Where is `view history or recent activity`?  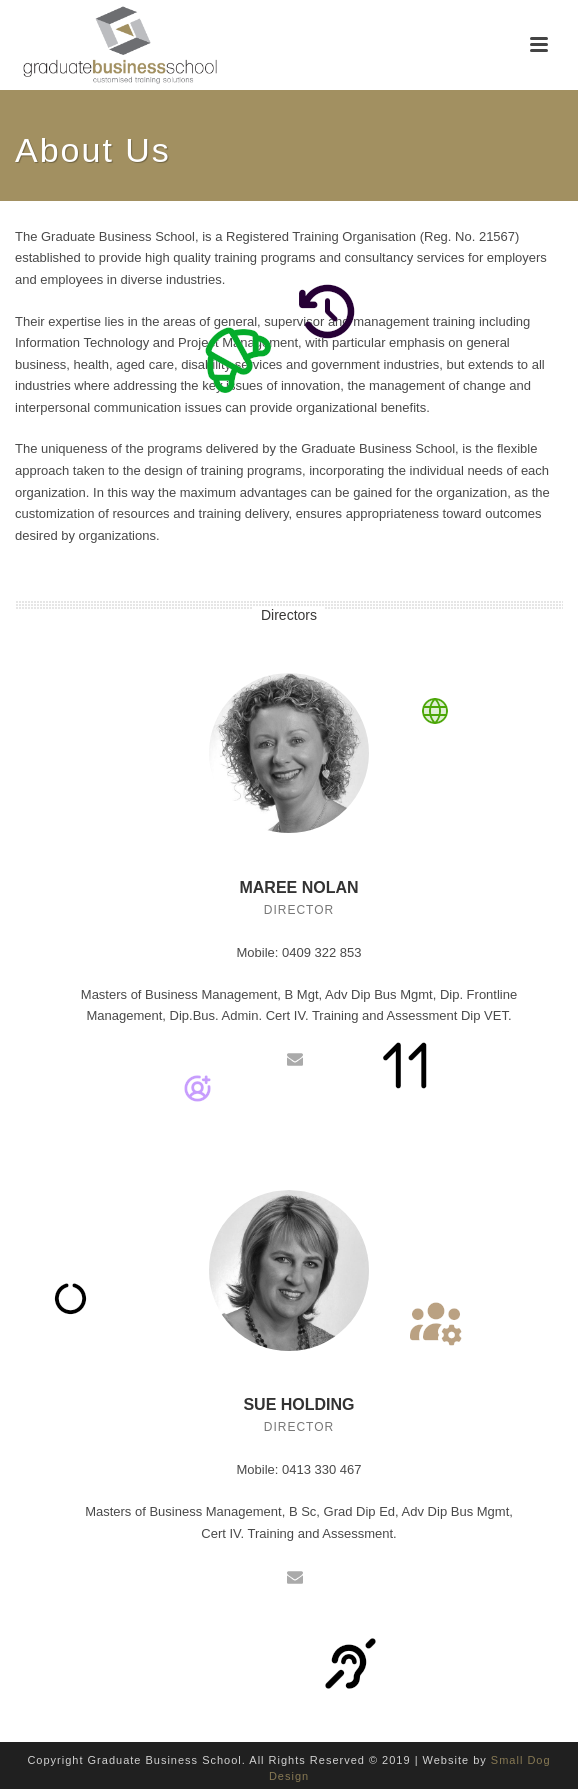
view history or recent activity is located at coordinates (327, 311).